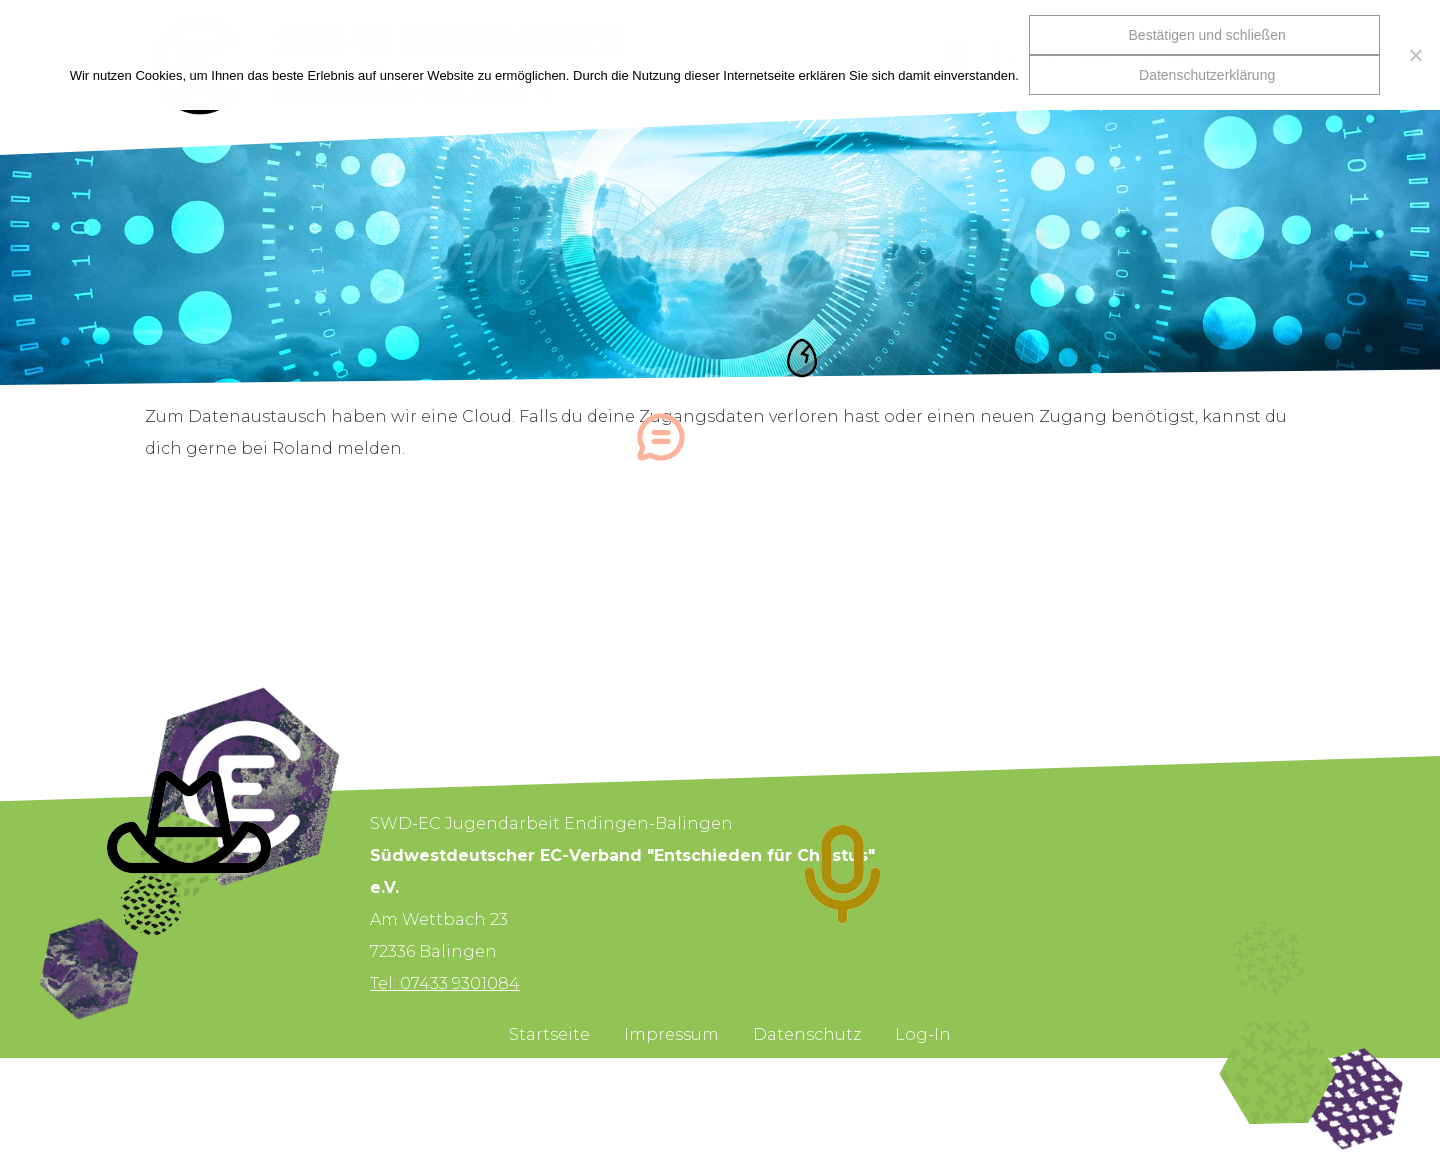 This screenshot has width=1440, height=1171. What do you see at coordinates (189, 827) in the screenshot?
I see `select cowboy hat avatar or profile accessory` at bounding box center [189, 827].